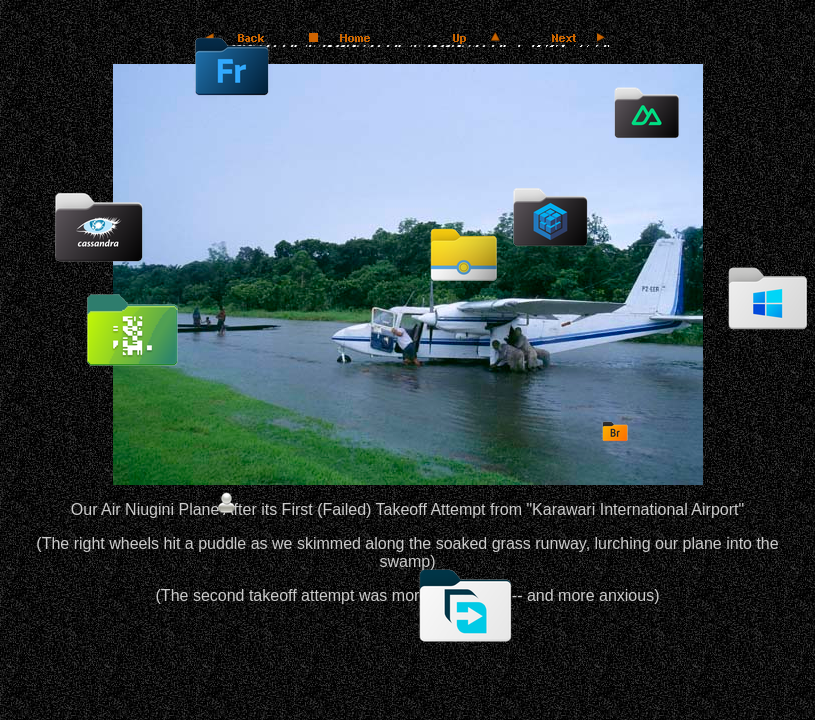  Describe the element at coordinates (550, 219) in the screenshot. I see `open sequelize project folder` at that location.